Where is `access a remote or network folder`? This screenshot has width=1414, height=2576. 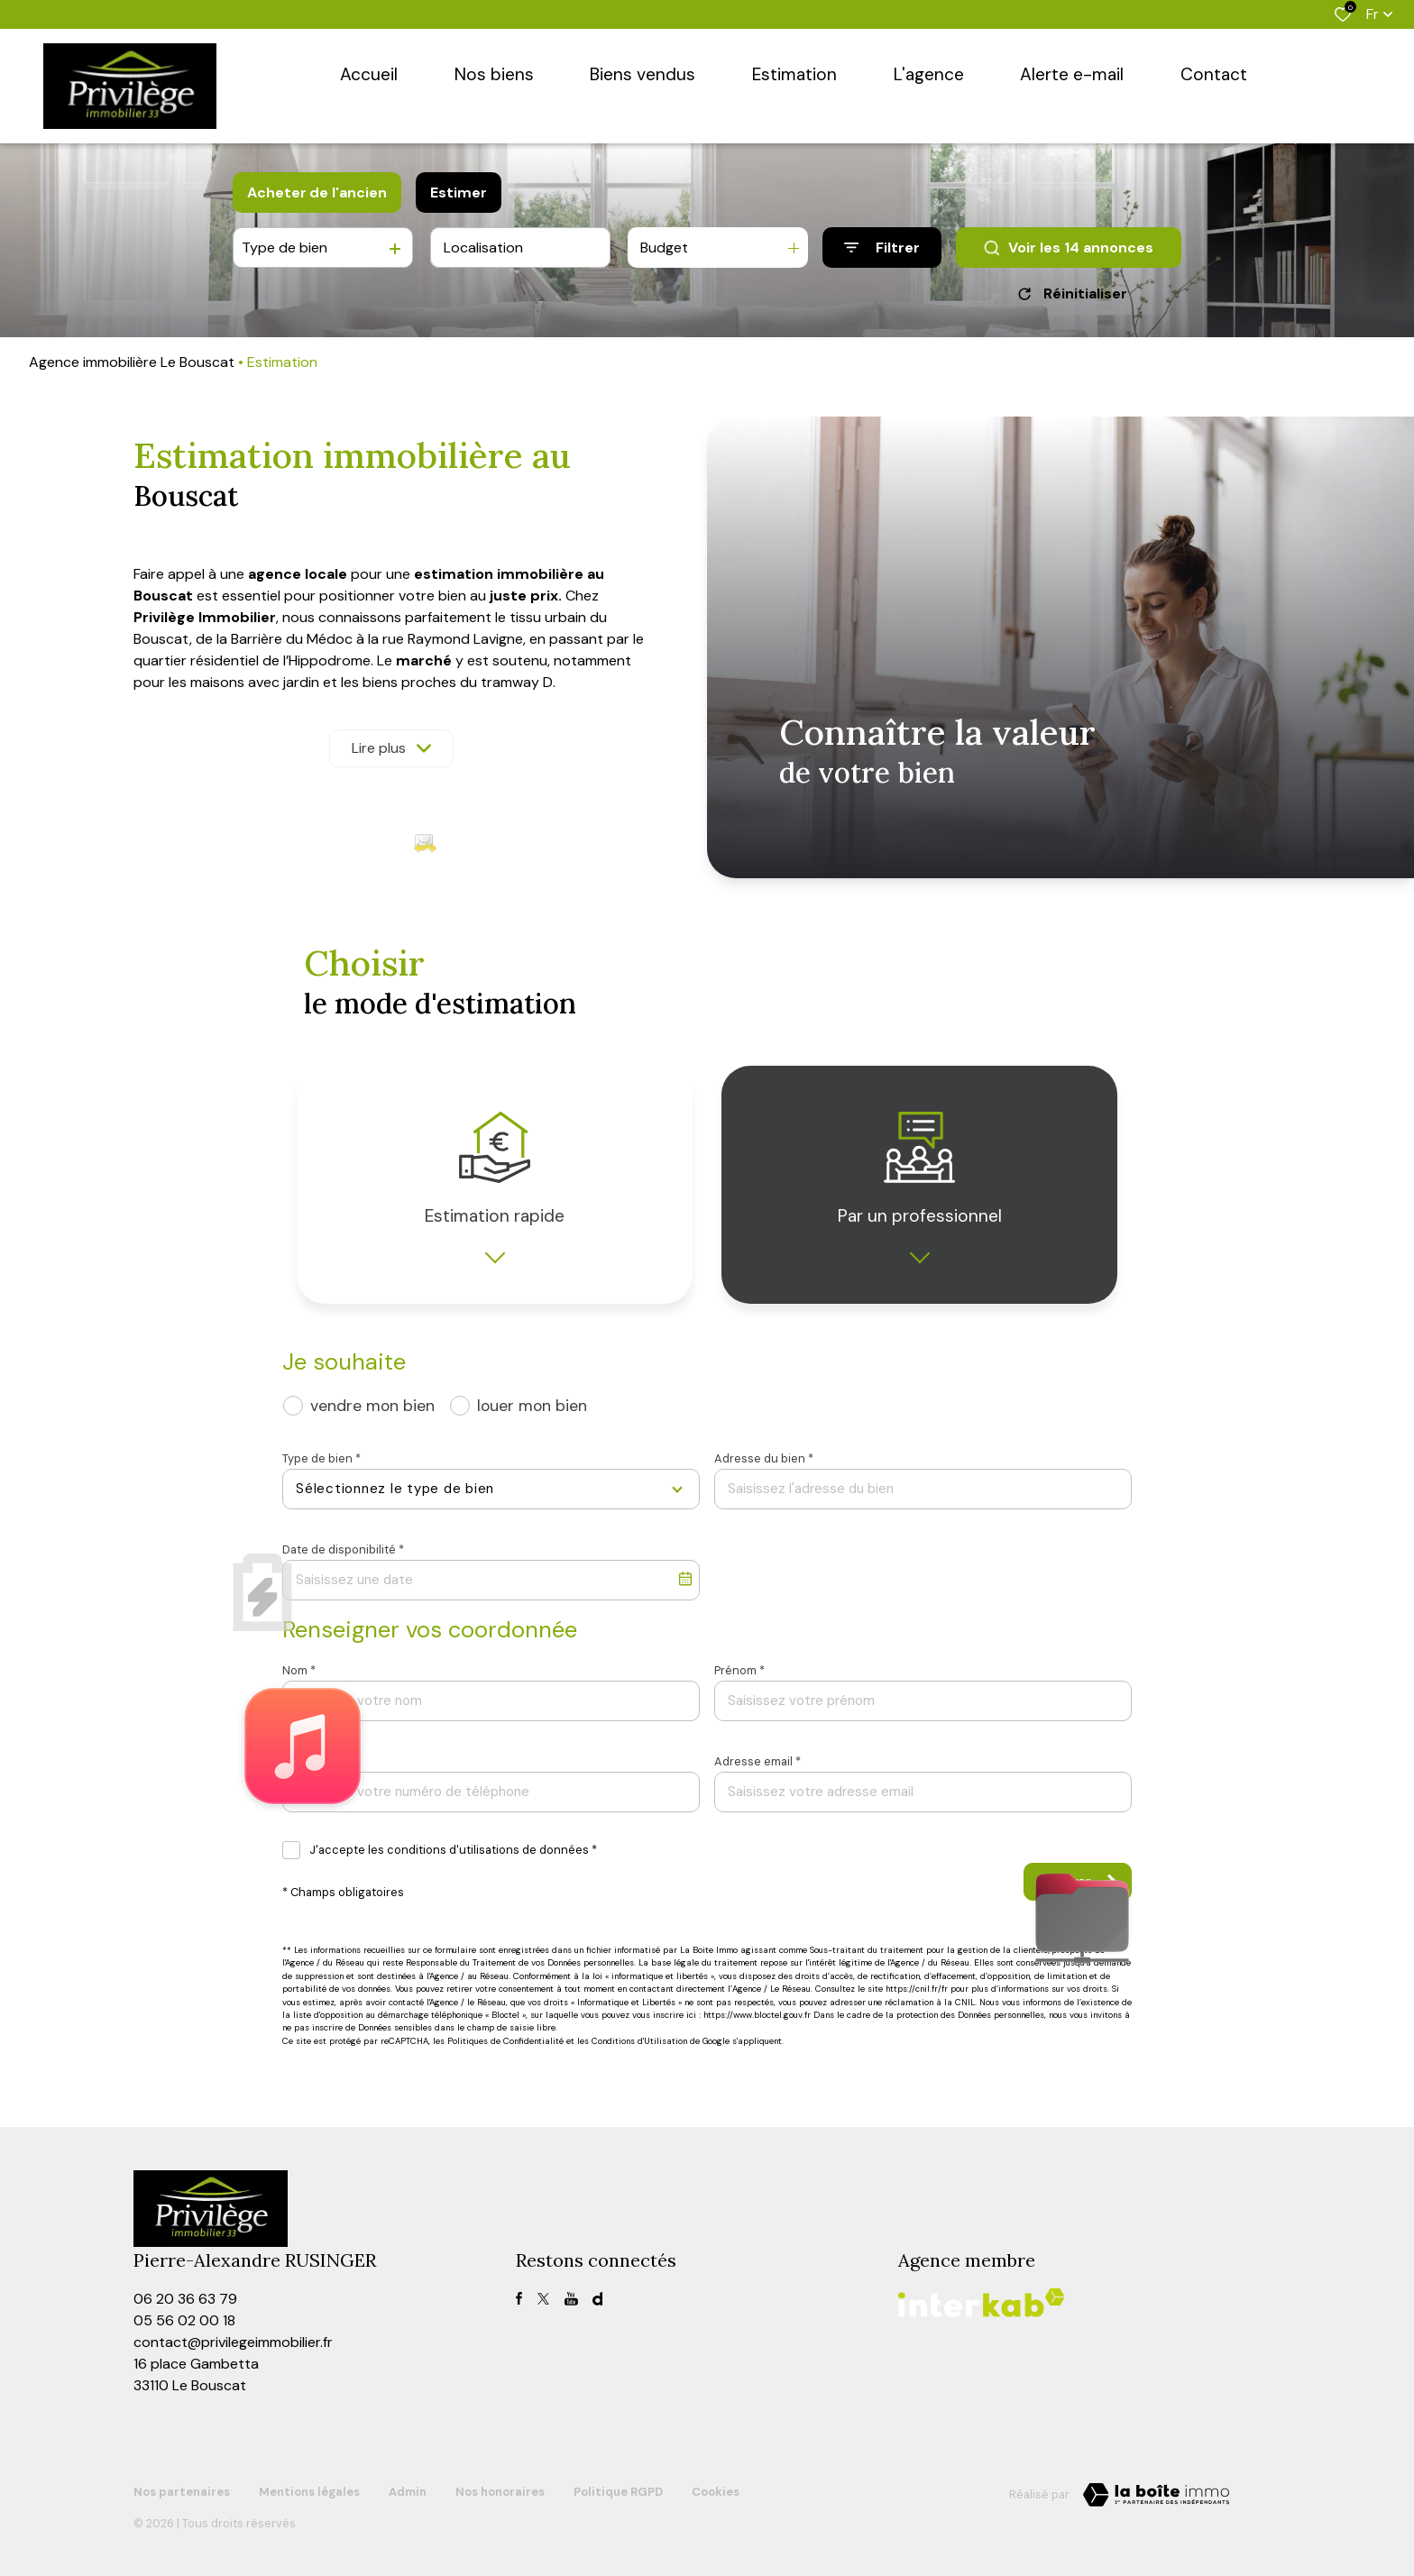 access a remote or network folder is located at coordinates (1082, 1917).